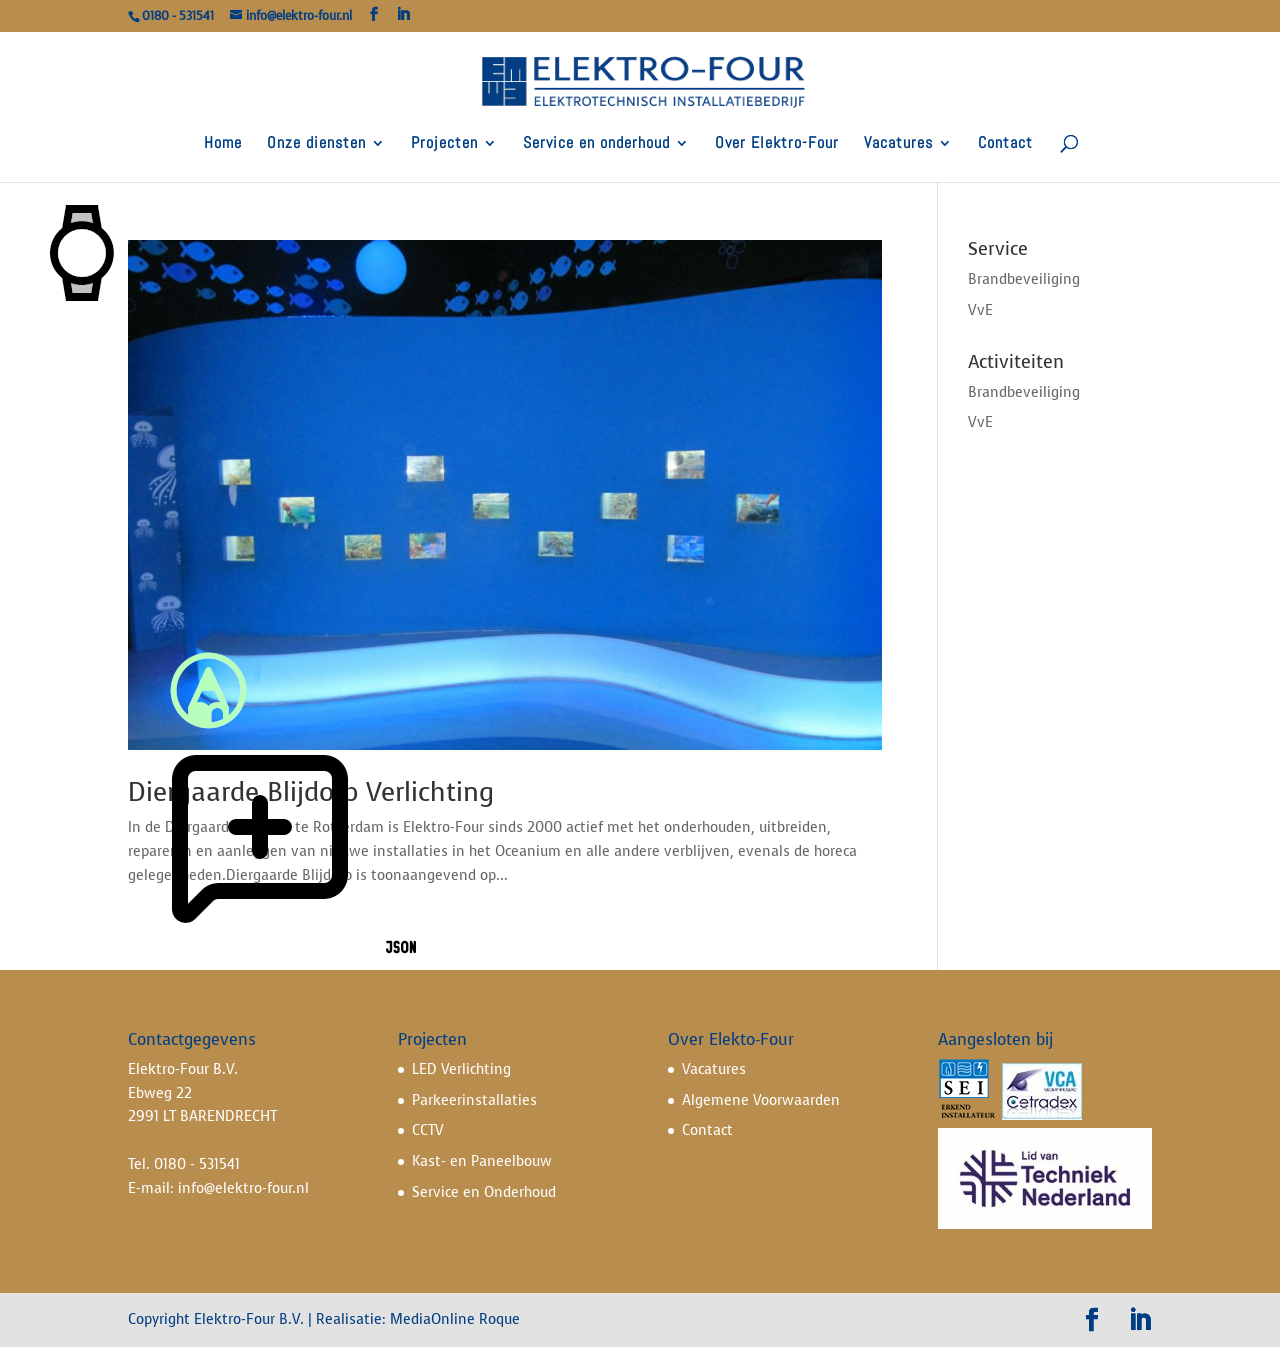 This screenshot has width=1280, height=1347. I want to click on view or edit JSON data, so click(401, 947).